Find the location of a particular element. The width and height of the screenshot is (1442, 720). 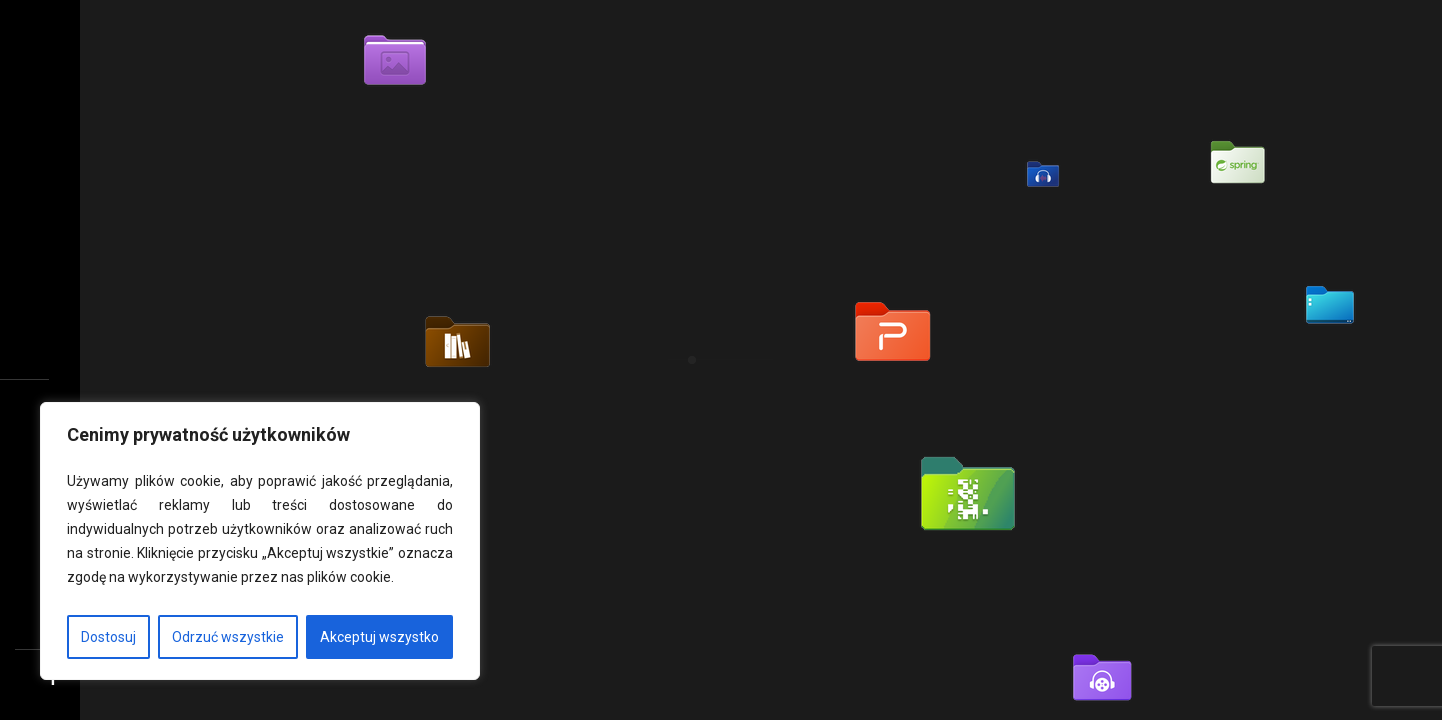

open audacity project files folder is located at coordinates (1043, 175).